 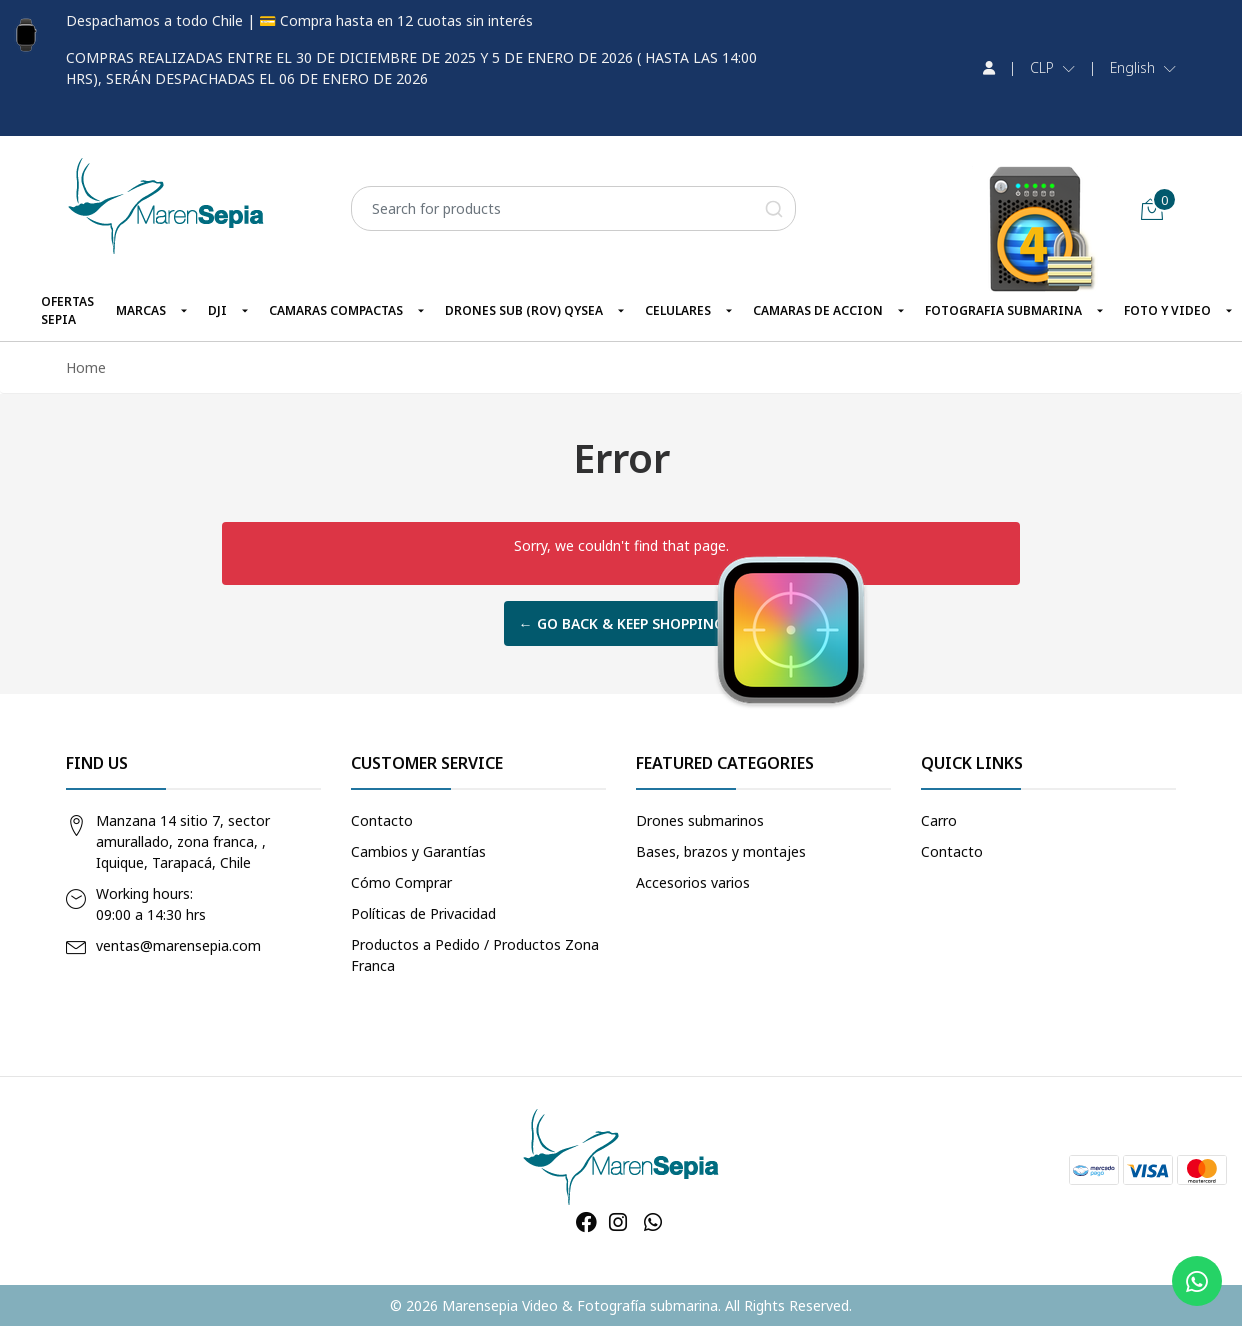 What do you see at coordinates (26, 35) in the screenshot?
I see `apple watch series 10 device icon` at bounding box center [26, 35].